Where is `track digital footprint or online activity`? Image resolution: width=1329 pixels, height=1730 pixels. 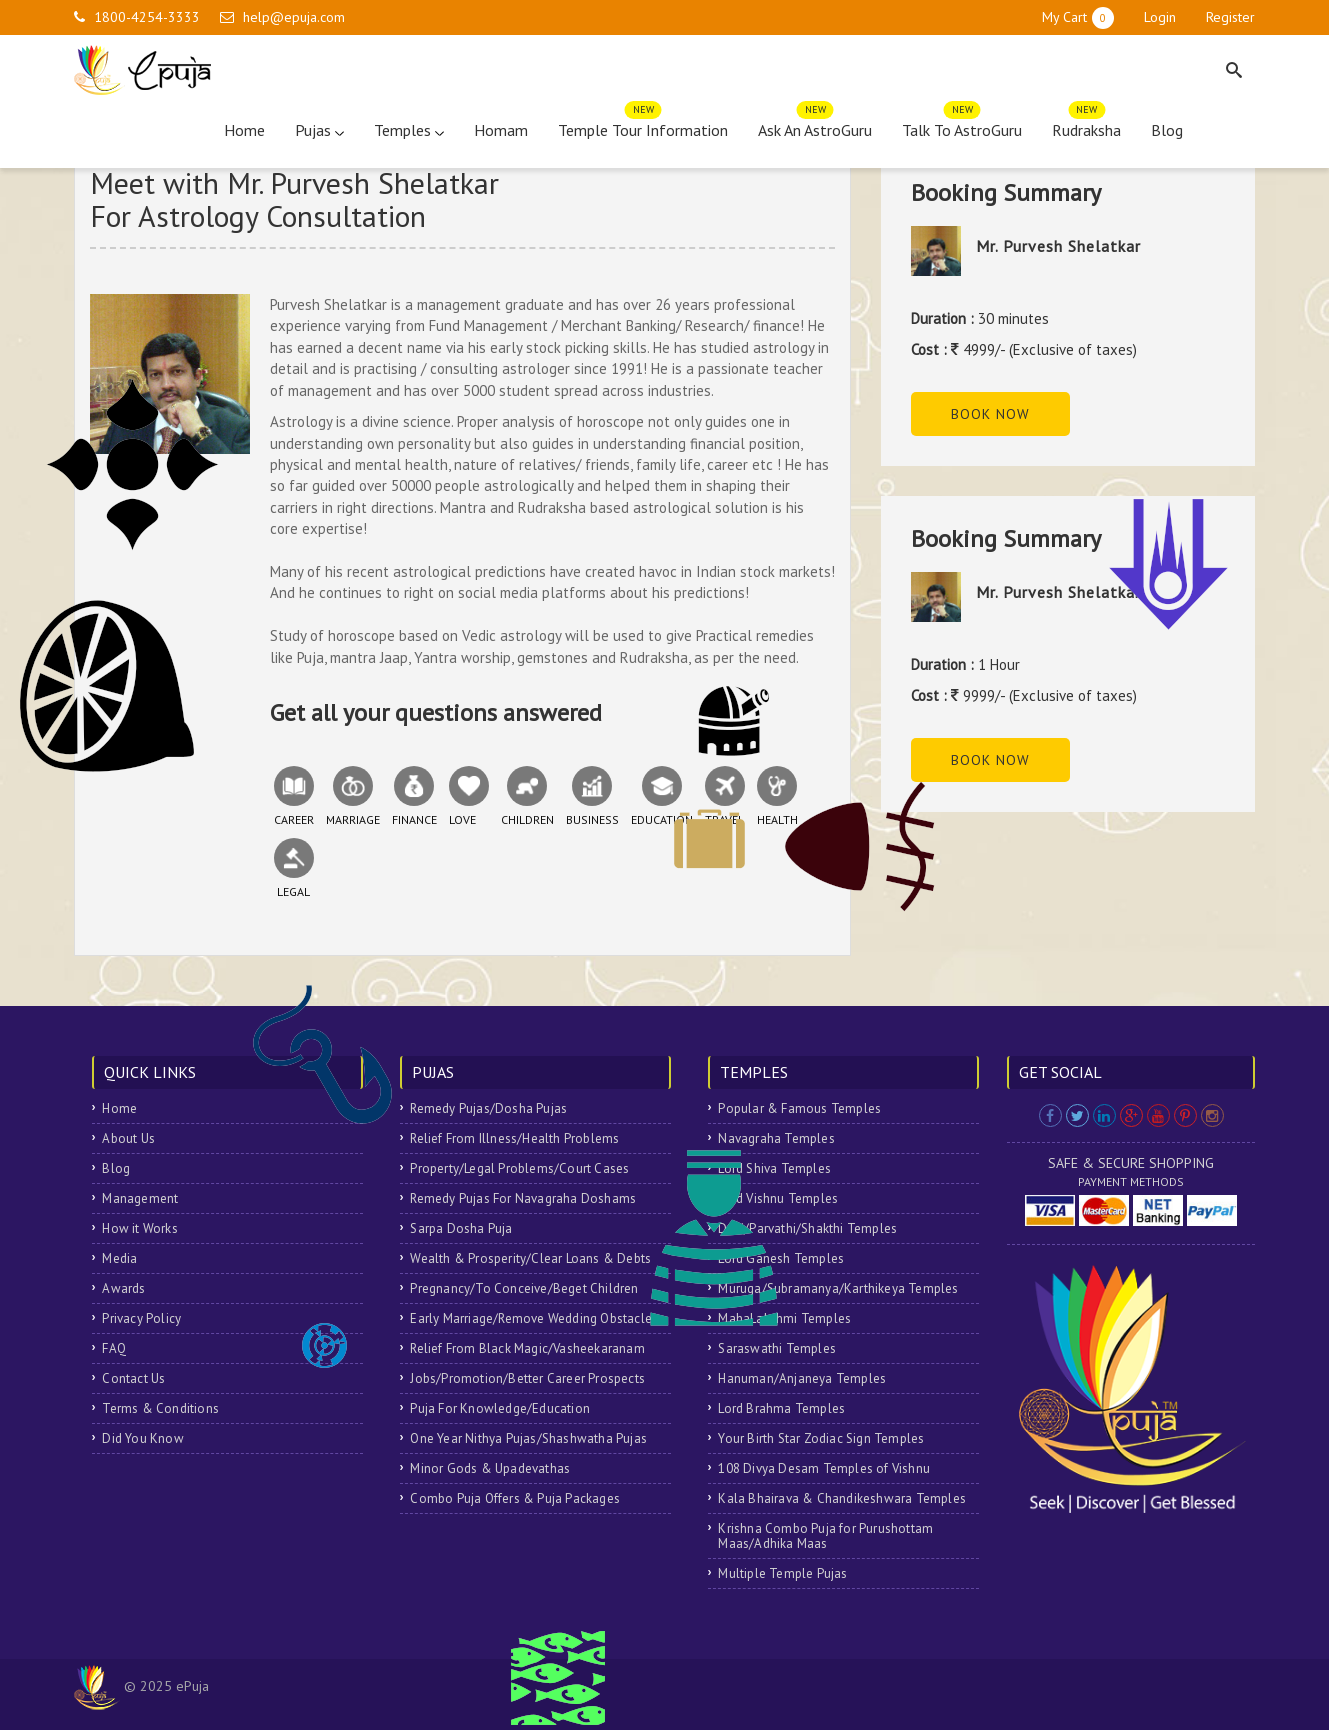
track digital footprint or online activity is located at coordinates (324, 1345).